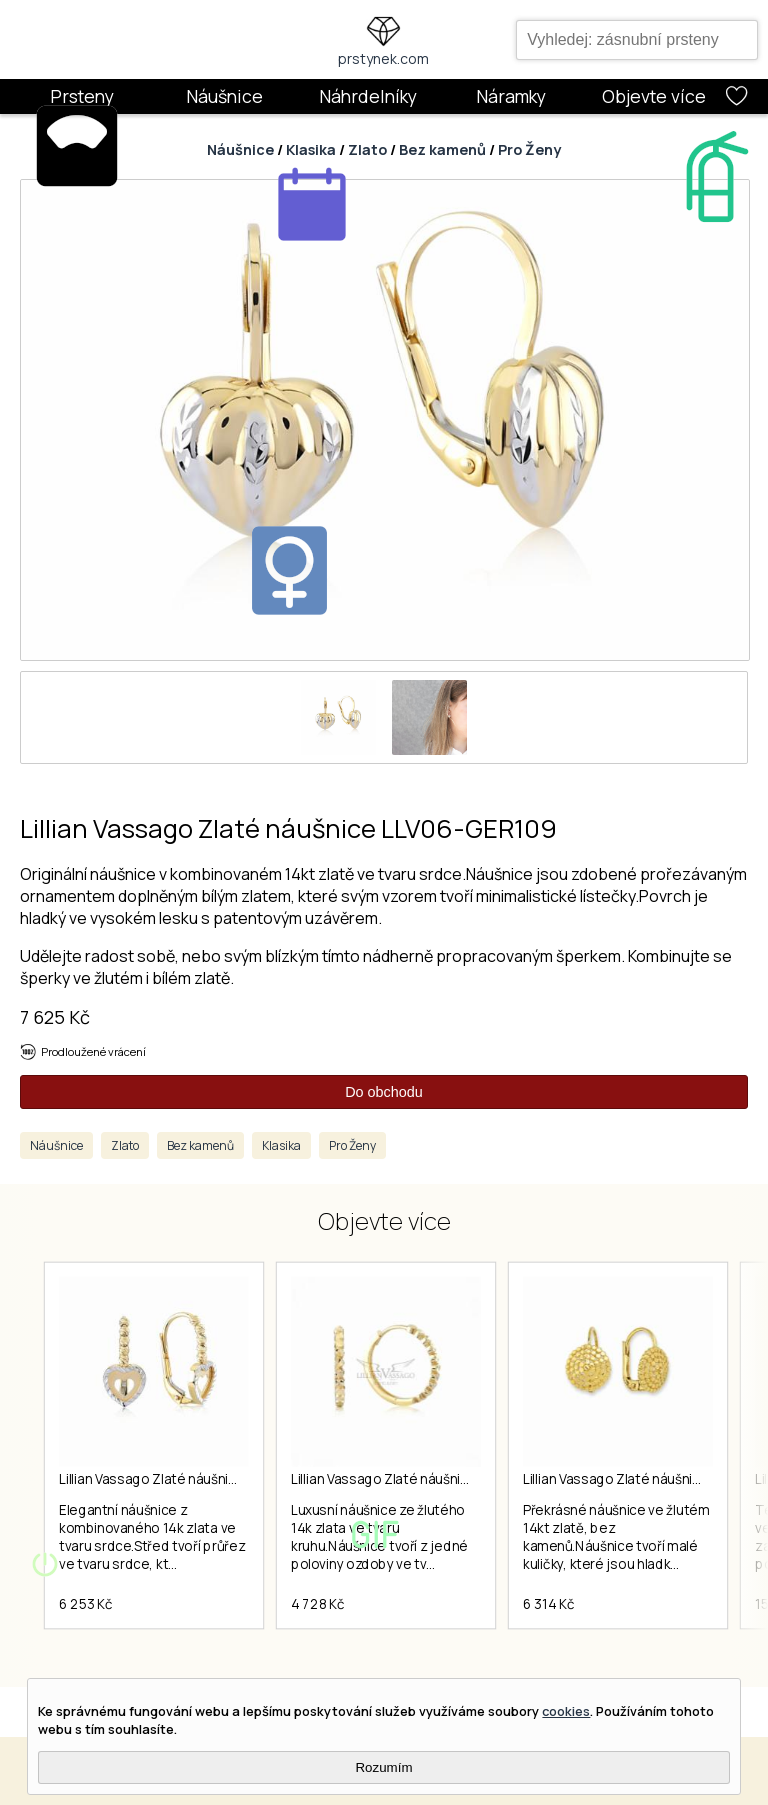  I want to click on view weight or measurement data, so click(77, 146).